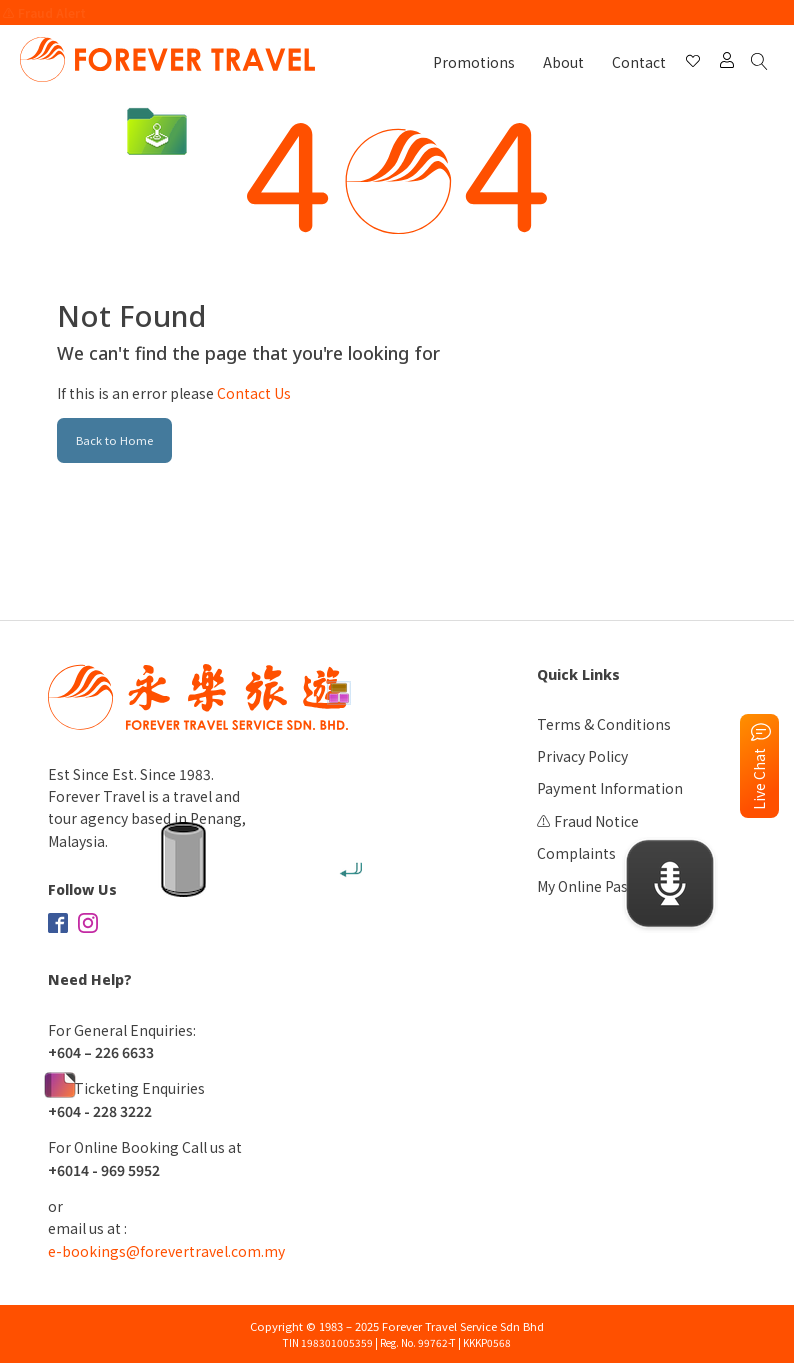 The image size is (794, 1363). What do you see at coordinates (60, 1085) in the screenshot?
I see `customize desktop theme settings` at bounding box center [60, 1085].